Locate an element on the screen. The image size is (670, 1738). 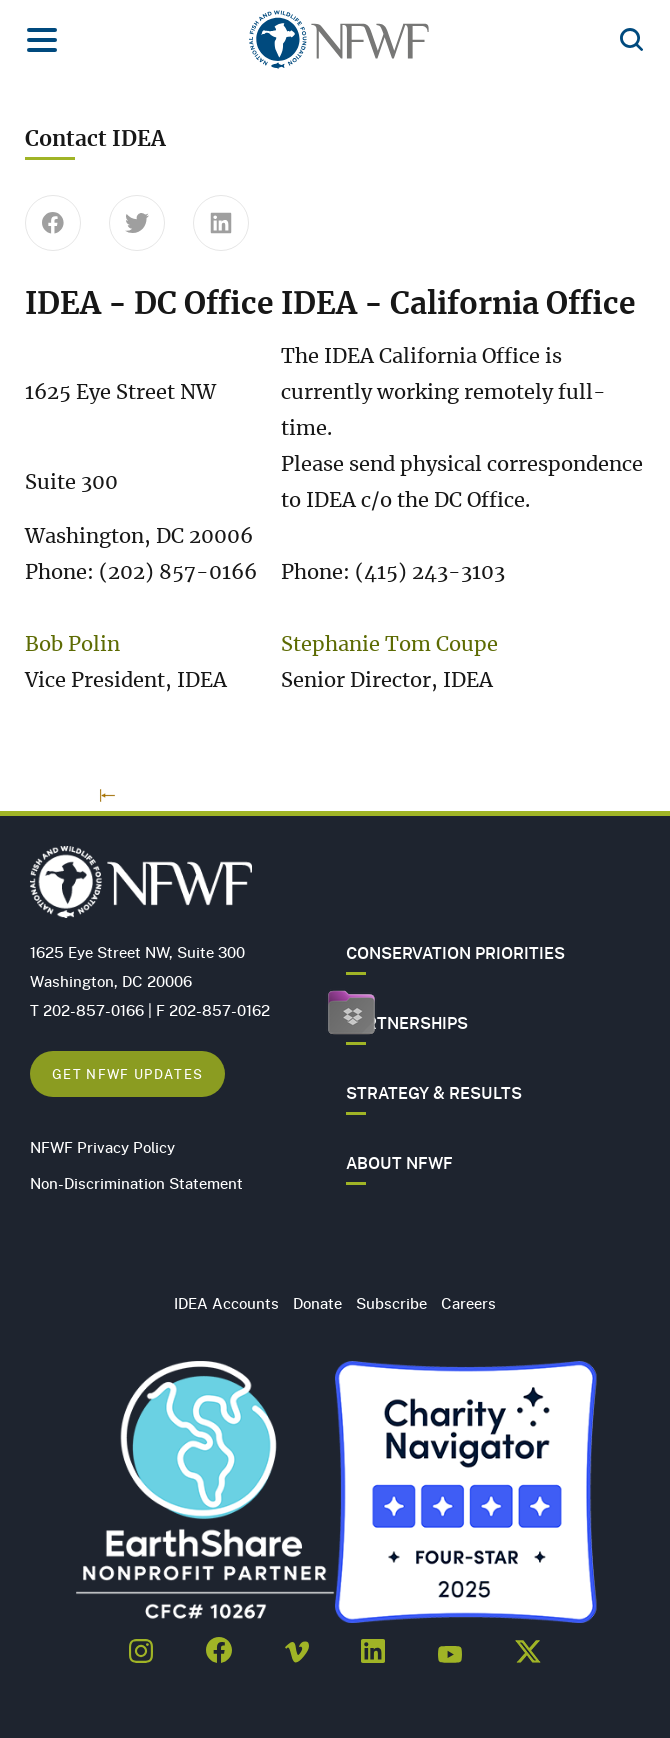
go to the first item in a list or sequence is located at coordinates (107, 795).